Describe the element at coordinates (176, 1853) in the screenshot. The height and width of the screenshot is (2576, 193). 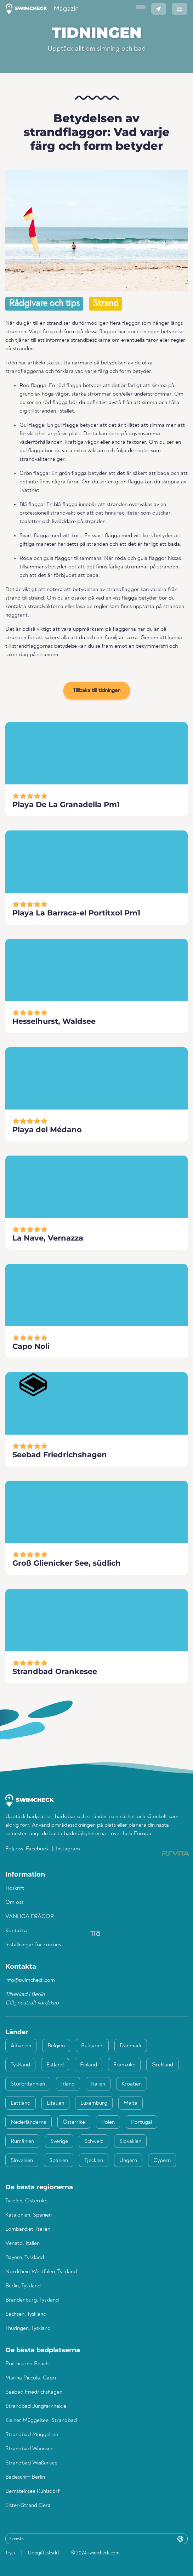
I see `PlayStation Vita brand logo` at that location.